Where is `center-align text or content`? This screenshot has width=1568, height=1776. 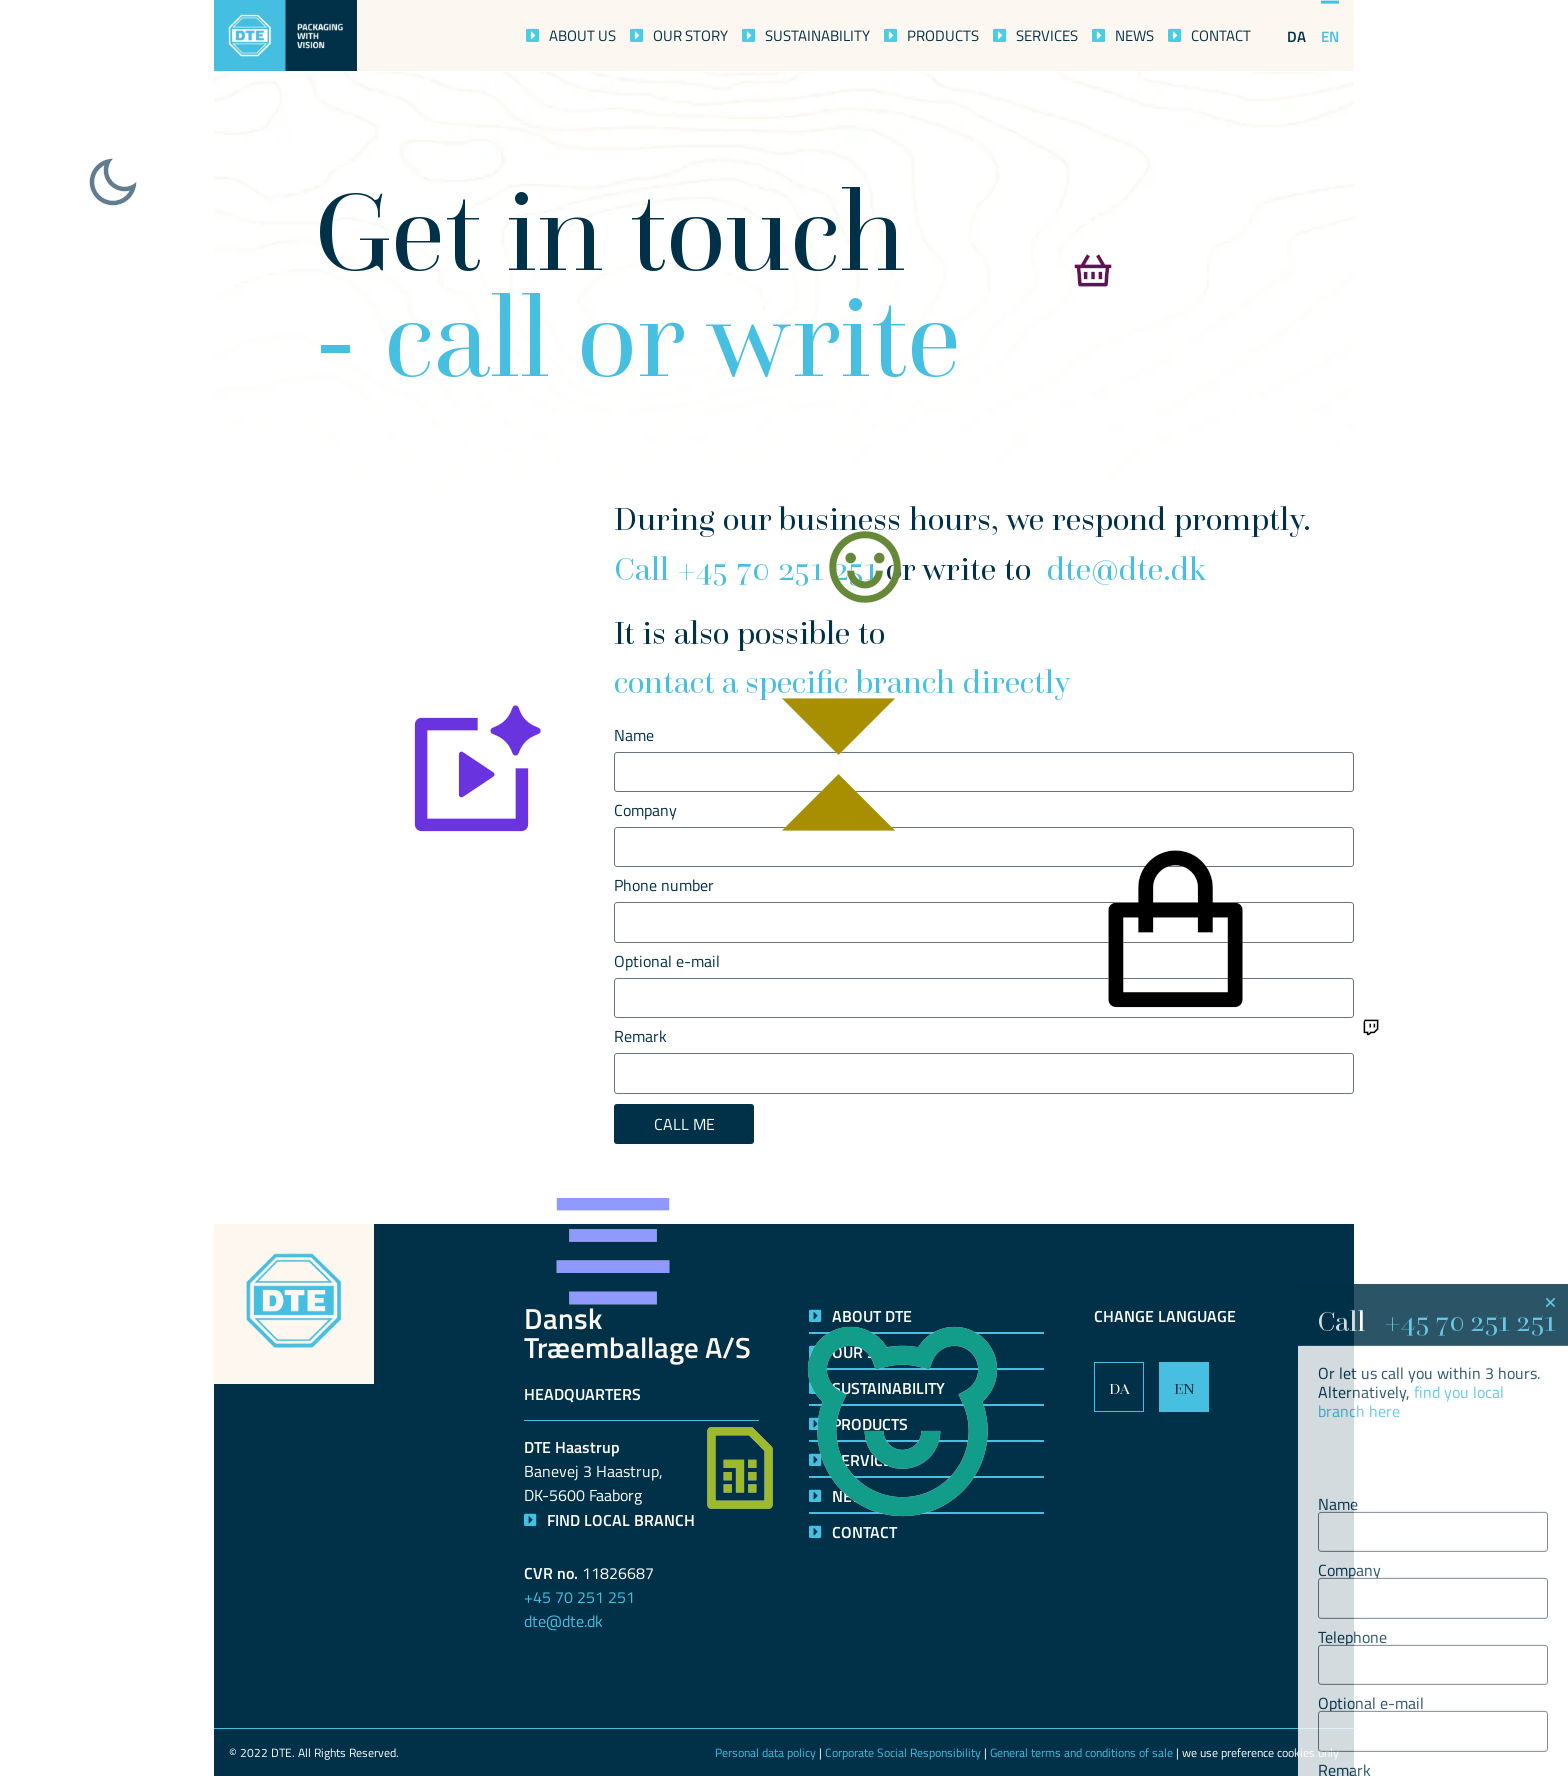 center-align text or content is located at coordinates (613, 1248).